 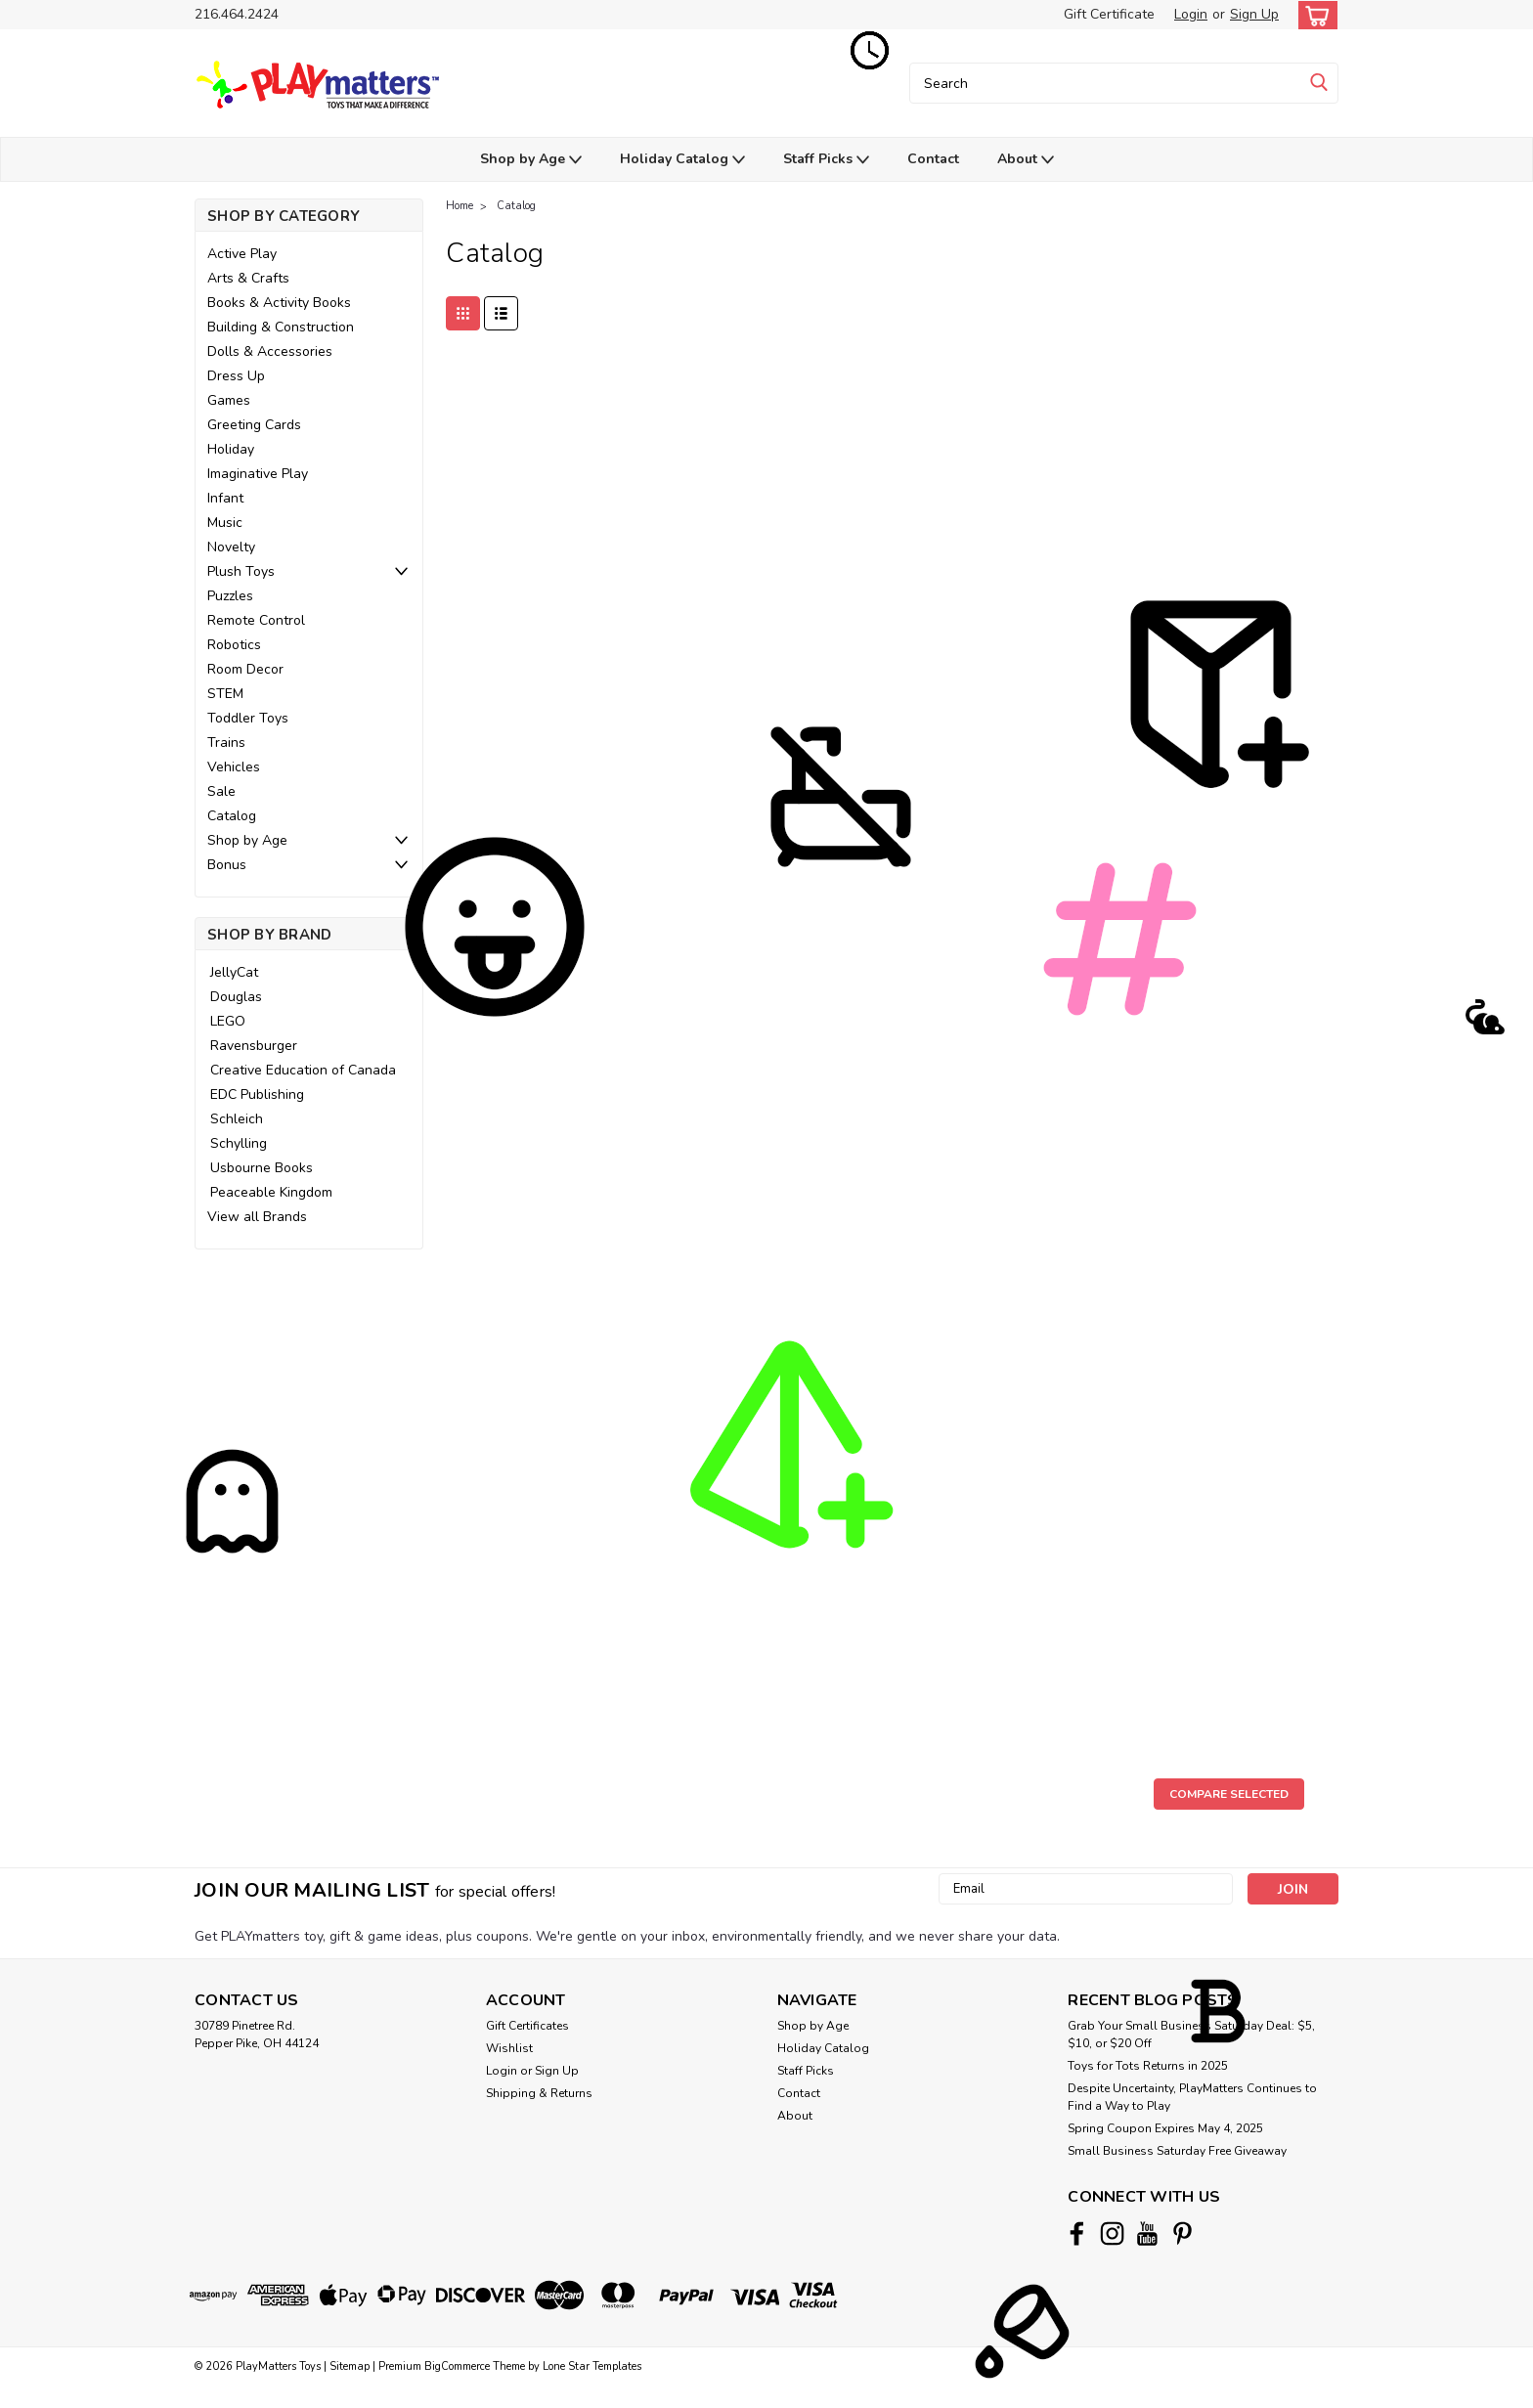 I want to click on view schedule or upcoming events, so click(x=869, y=50).